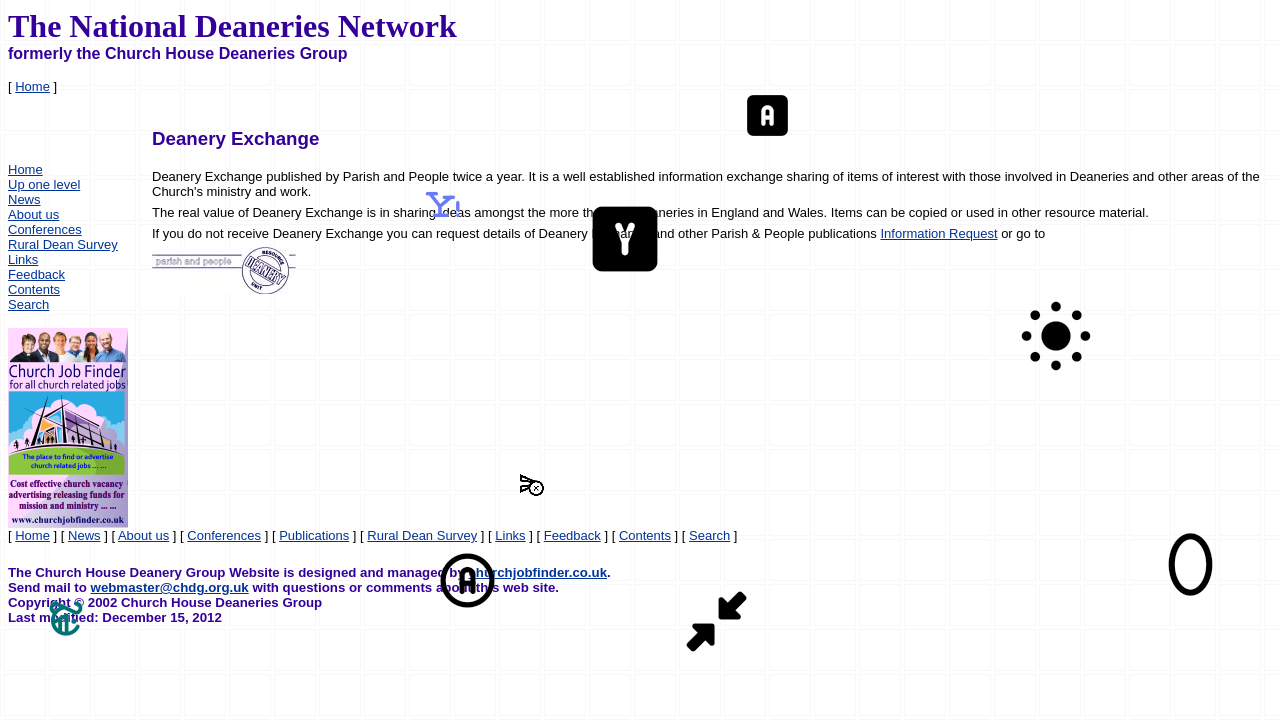 The width and height of the screenshot is (1280, 720). Describe the element at coordinates (531, 483) in the screenshot. I see `cancel a scheduled message` at that location.